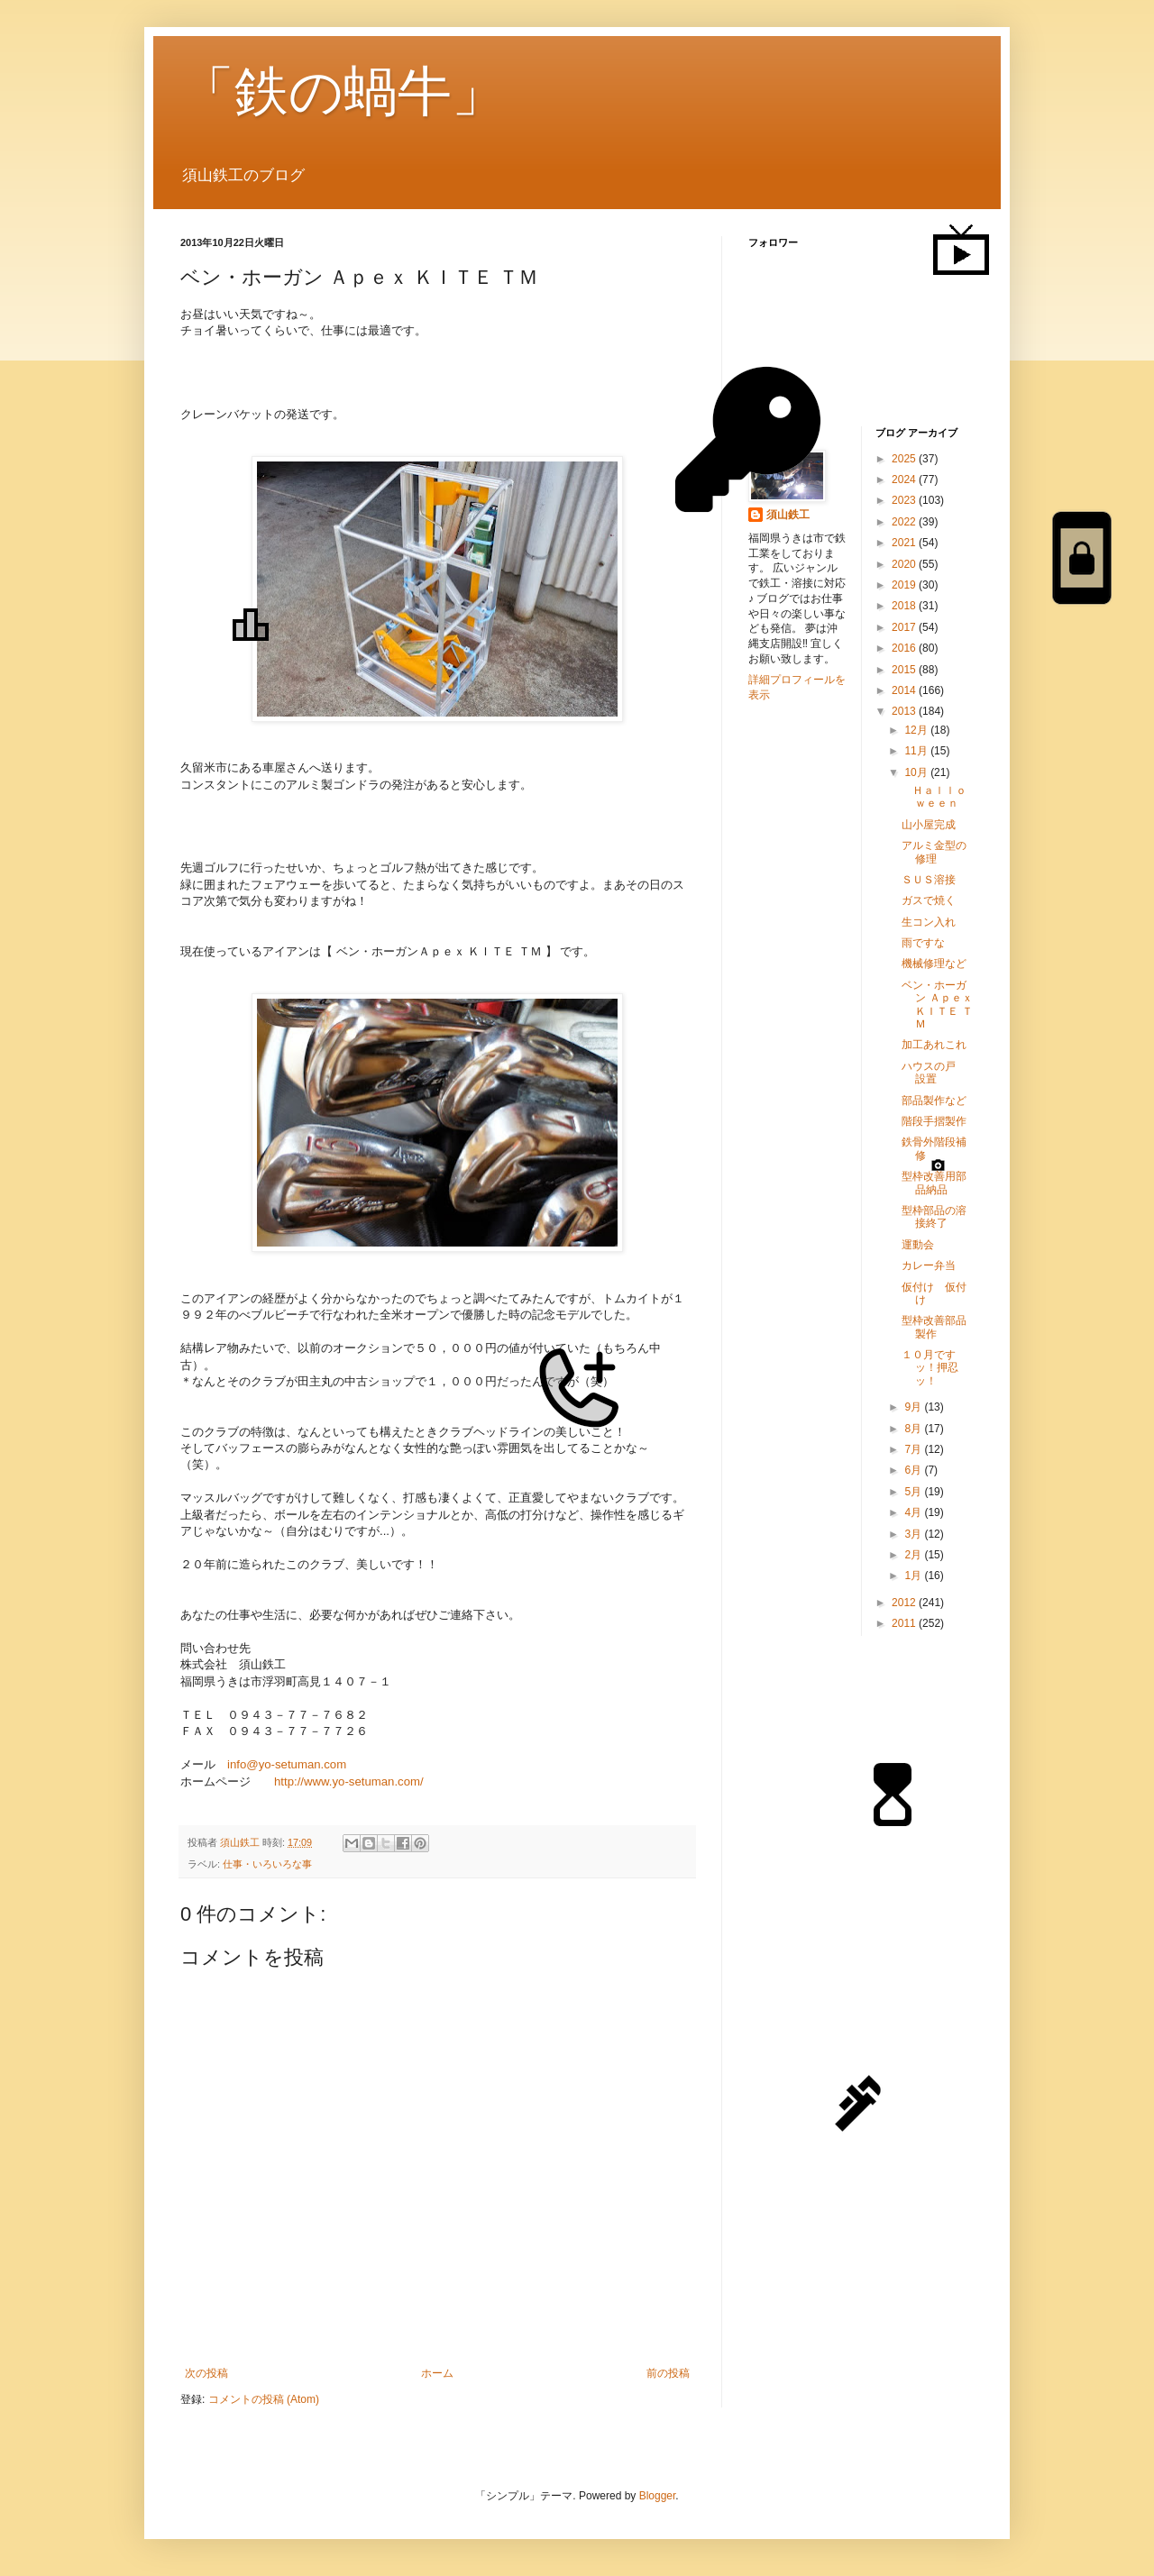 This screenshot has width=1154, height=2576. I want to click on add a new contact, so click(581, 1386).